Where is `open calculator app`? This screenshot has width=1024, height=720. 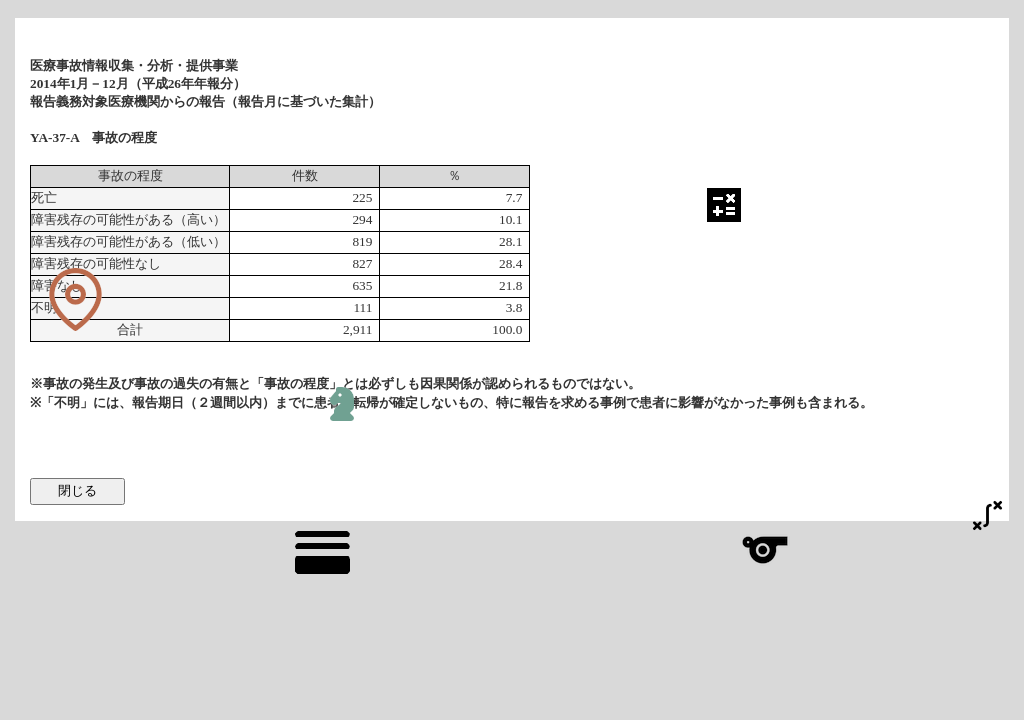 open calculator app is located at coordinates (724, 205).